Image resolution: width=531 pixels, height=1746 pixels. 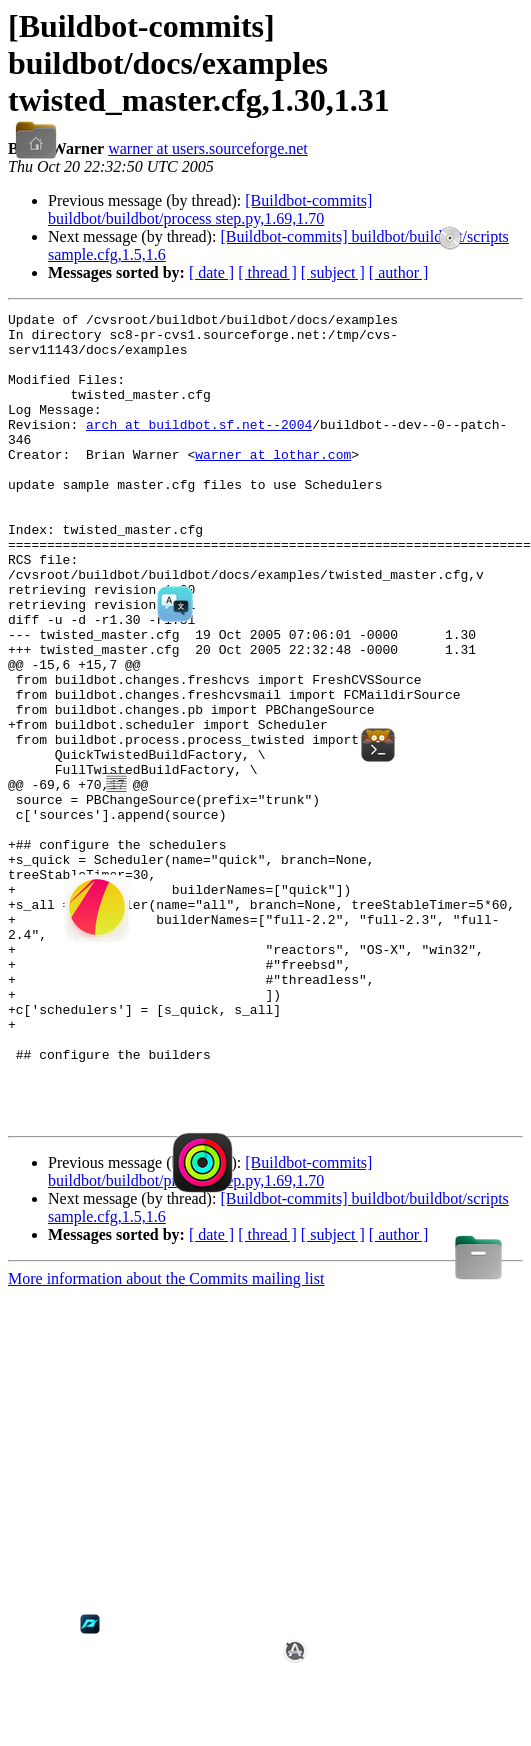 I want to click on launch need for speed carbon game, so click(x=90, y=1624).